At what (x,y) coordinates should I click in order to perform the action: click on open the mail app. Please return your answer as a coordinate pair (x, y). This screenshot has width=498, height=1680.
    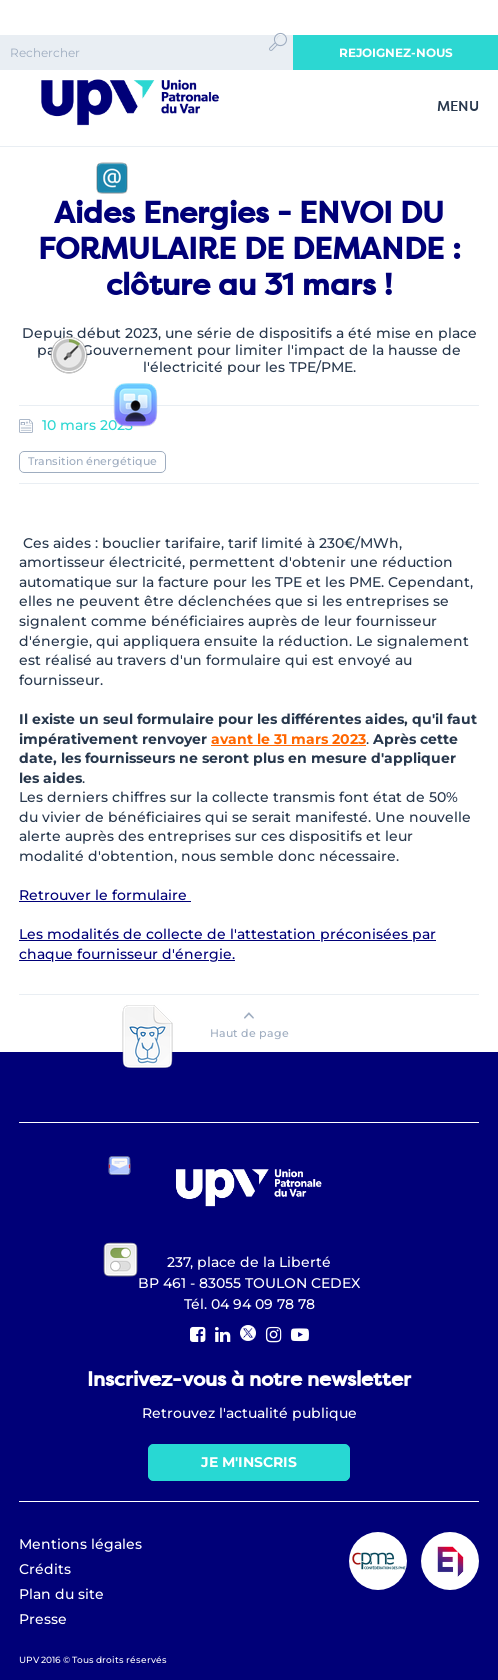
    Looking at the image, I should click on (119, 1165).